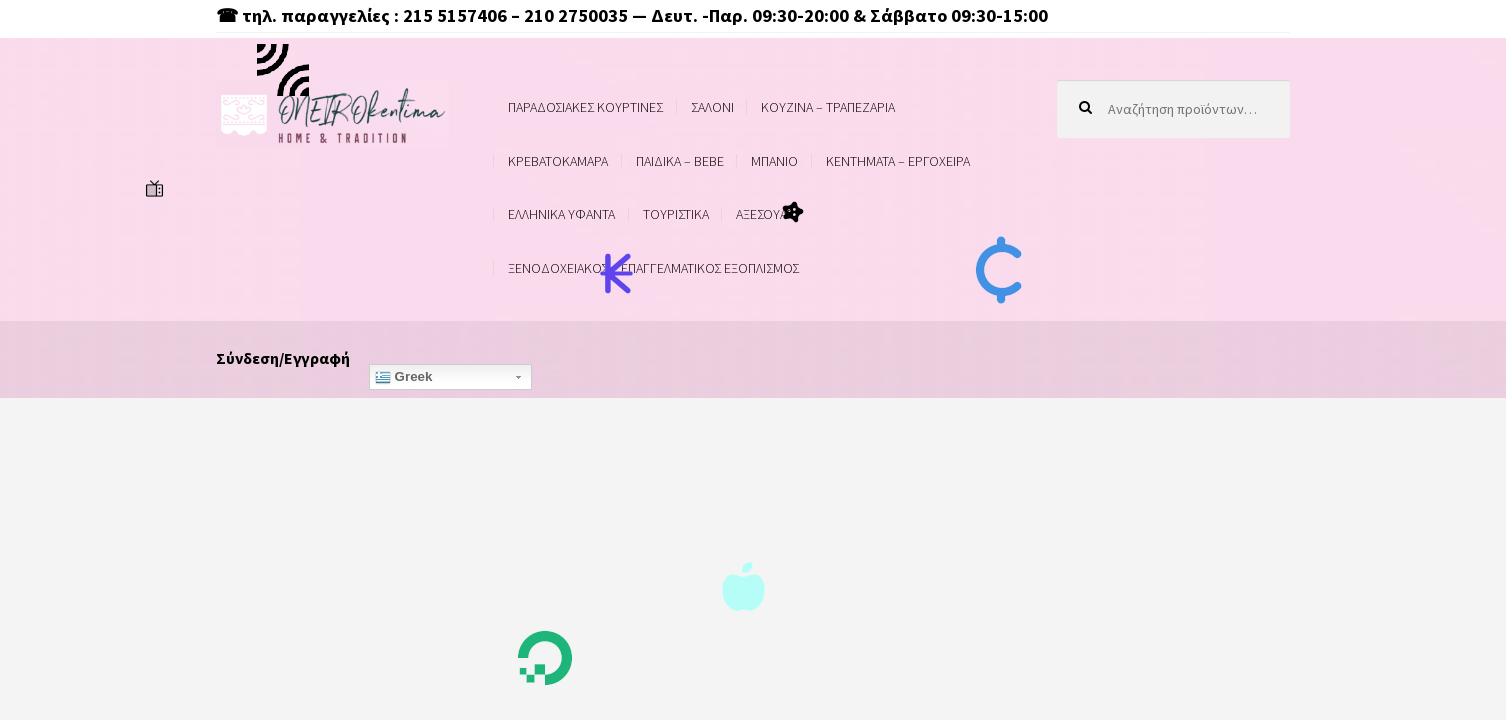  Describe the element at coordinates (999, 270) in the screenshot. I see `indicates a price or cost in cents` at that location.